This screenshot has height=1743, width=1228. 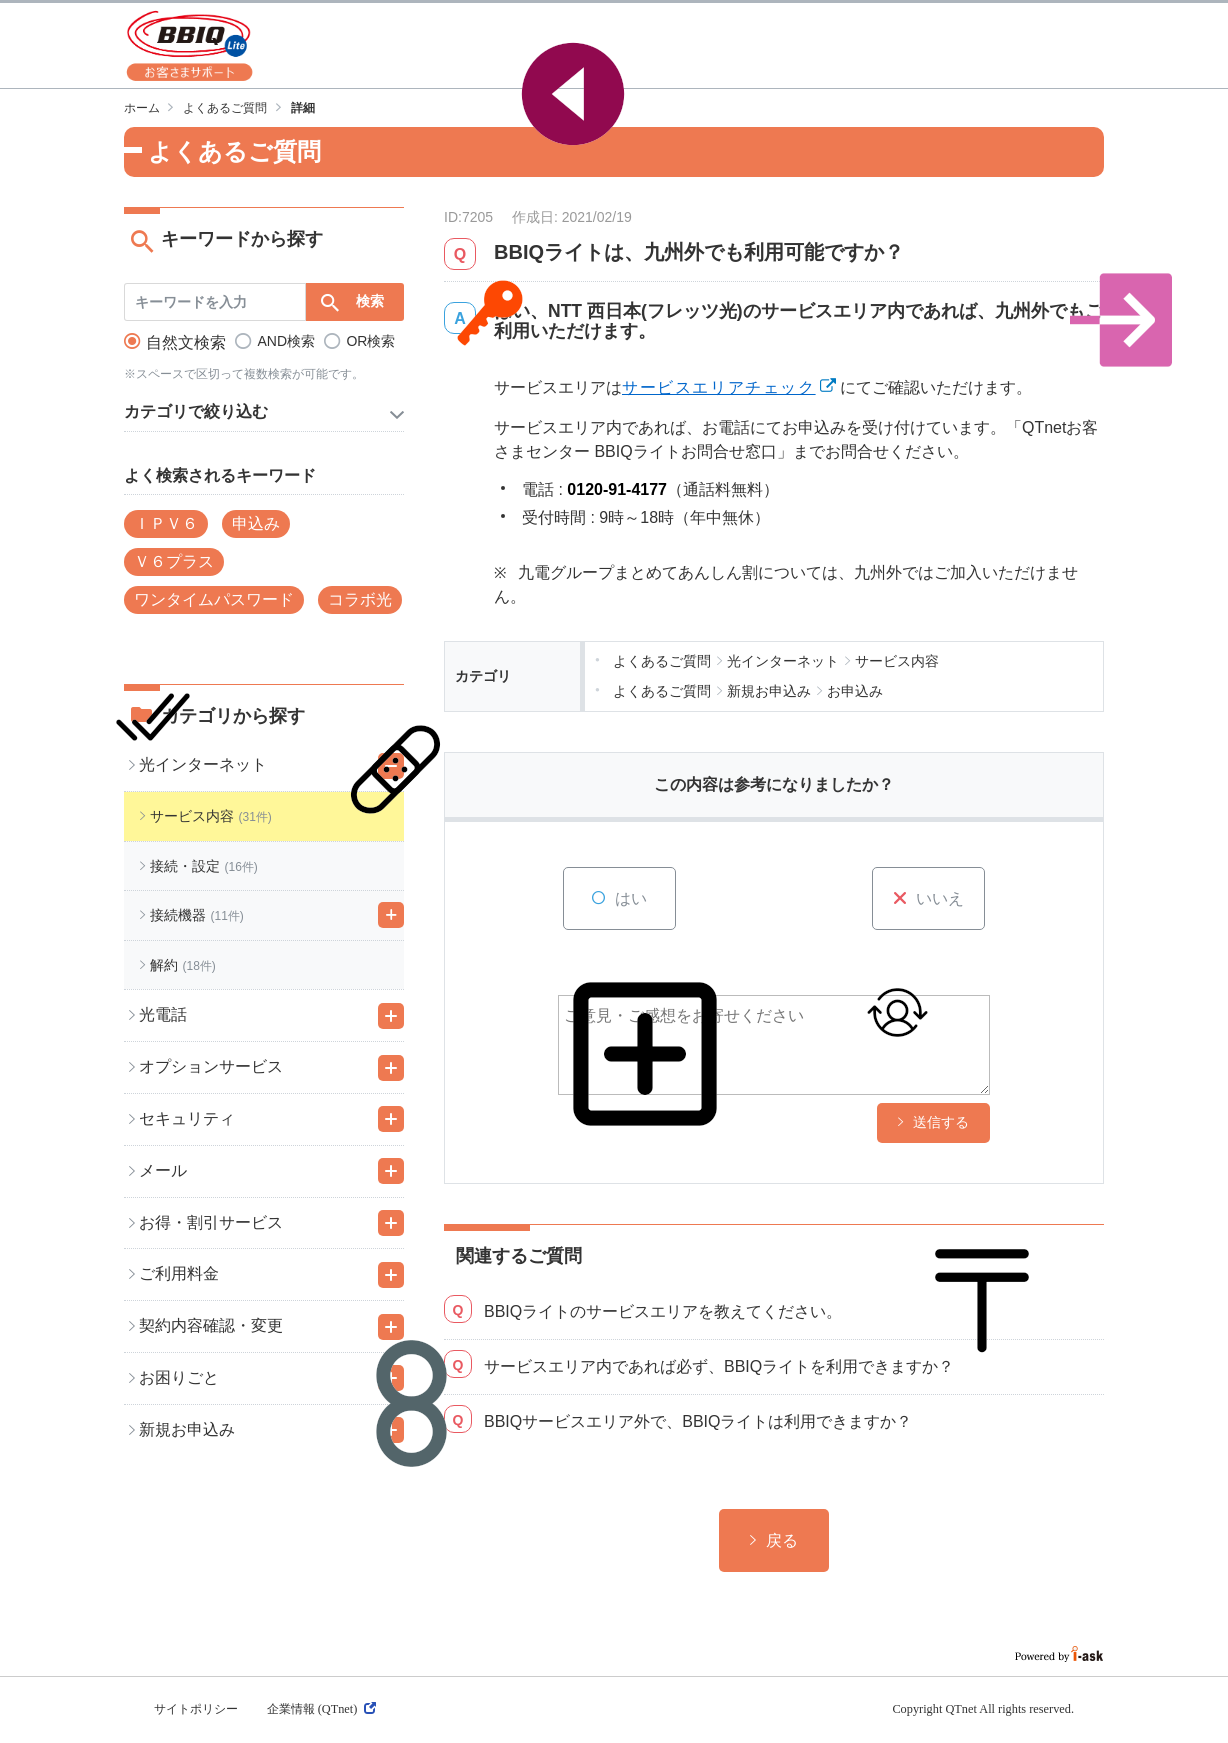 What do you see at coordinates (645, 1054) in the screenshot?
I see `add a new file to the diff` at bounding box center [645, 1054].